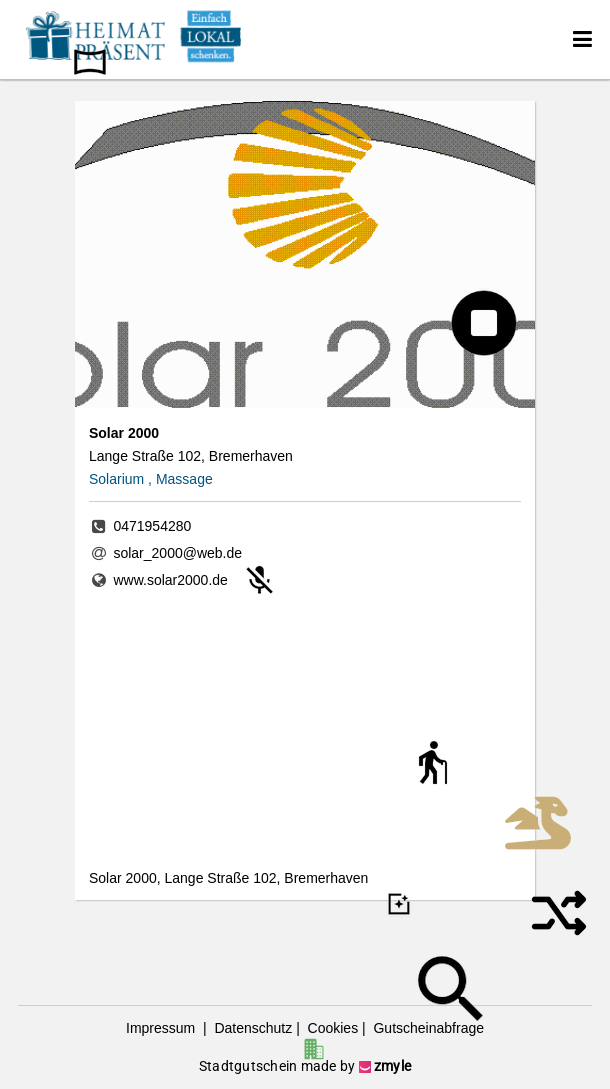 The width and height of the screenshot is (610, 1089). Describe the element at coordinates (431, 762) in the screenshot. I see `access elderly or senior accessibility settings` at that location.